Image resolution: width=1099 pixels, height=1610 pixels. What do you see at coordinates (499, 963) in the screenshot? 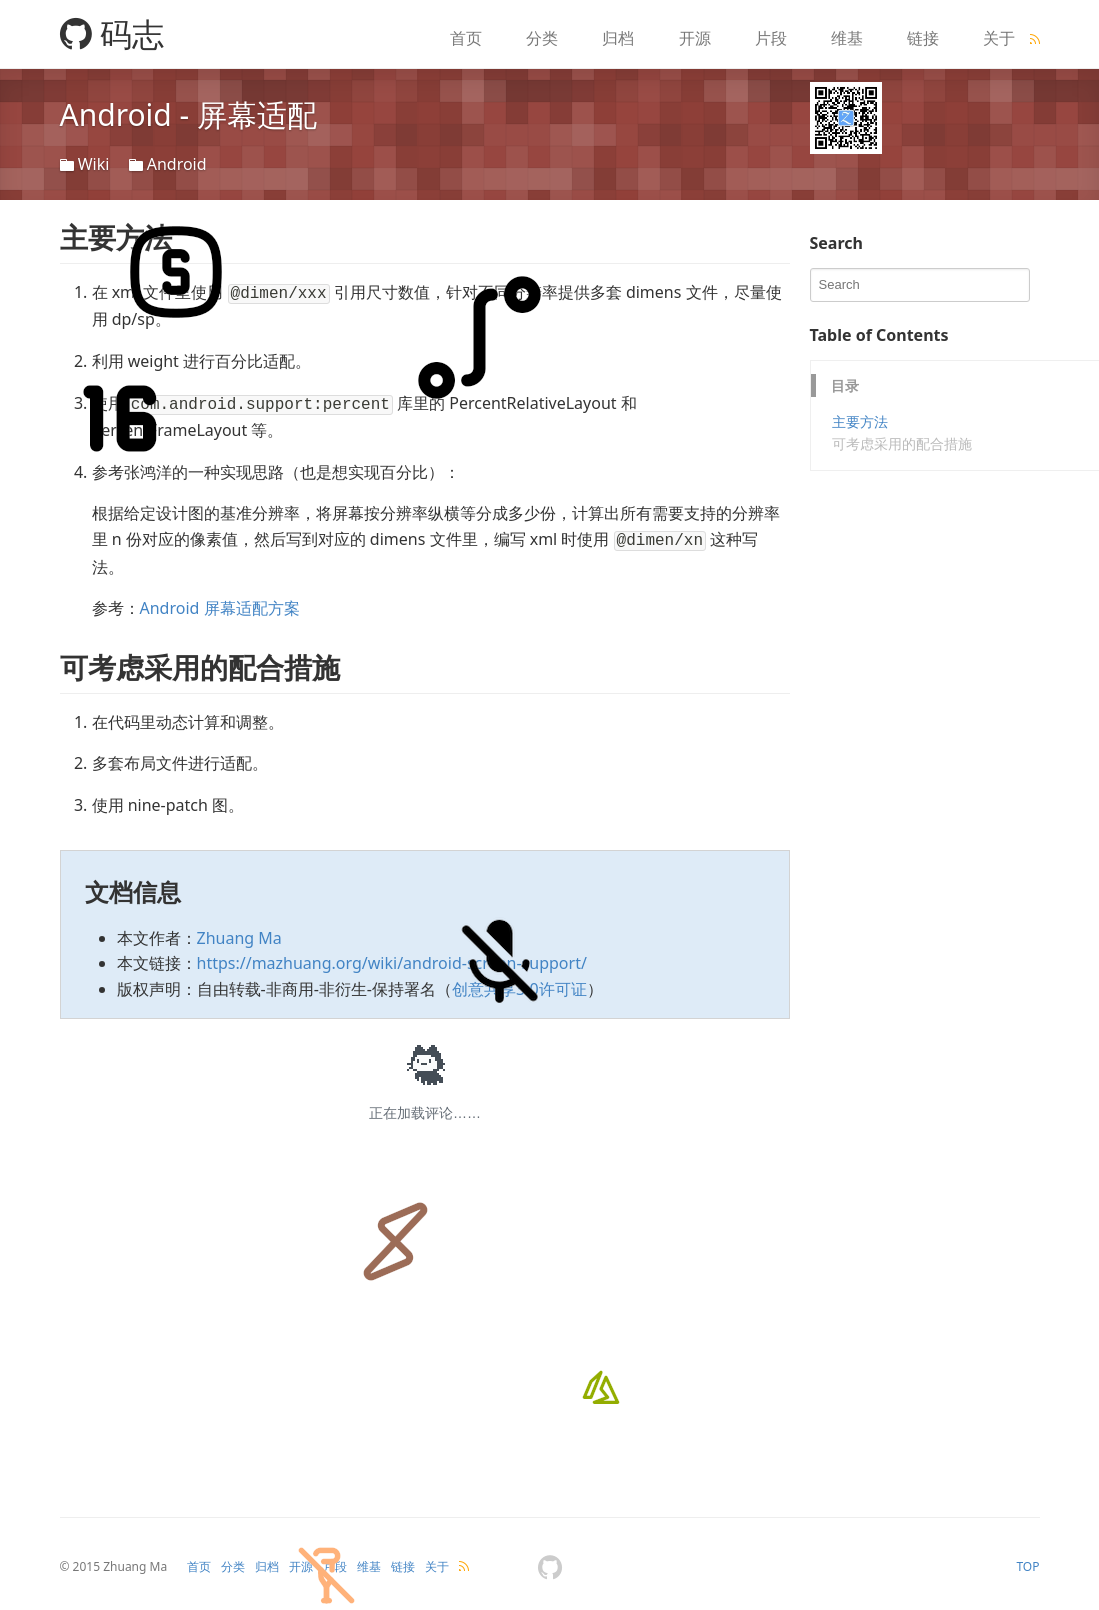
I see `mute your microphone` at bounding box center [499, 963].